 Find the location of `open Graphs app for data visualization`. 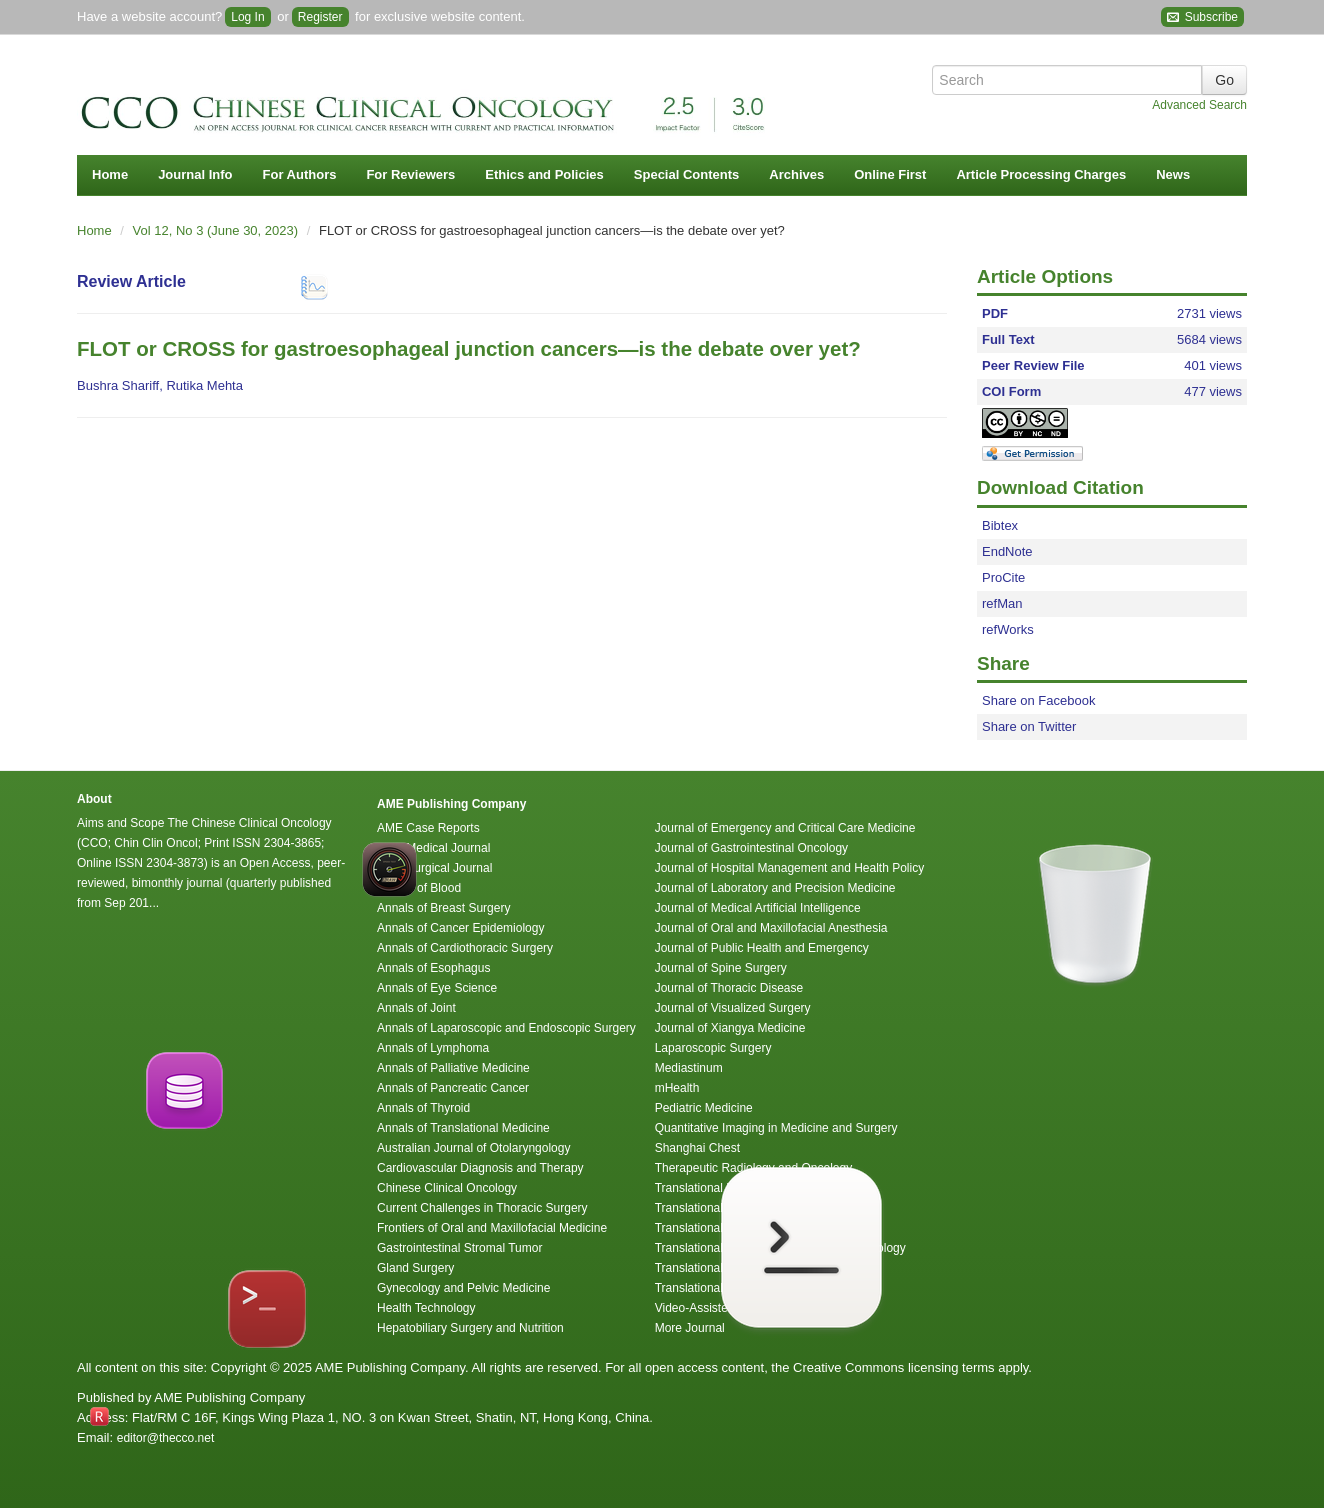

open Graphs app for data visualization is located at coordinates (315, 287).